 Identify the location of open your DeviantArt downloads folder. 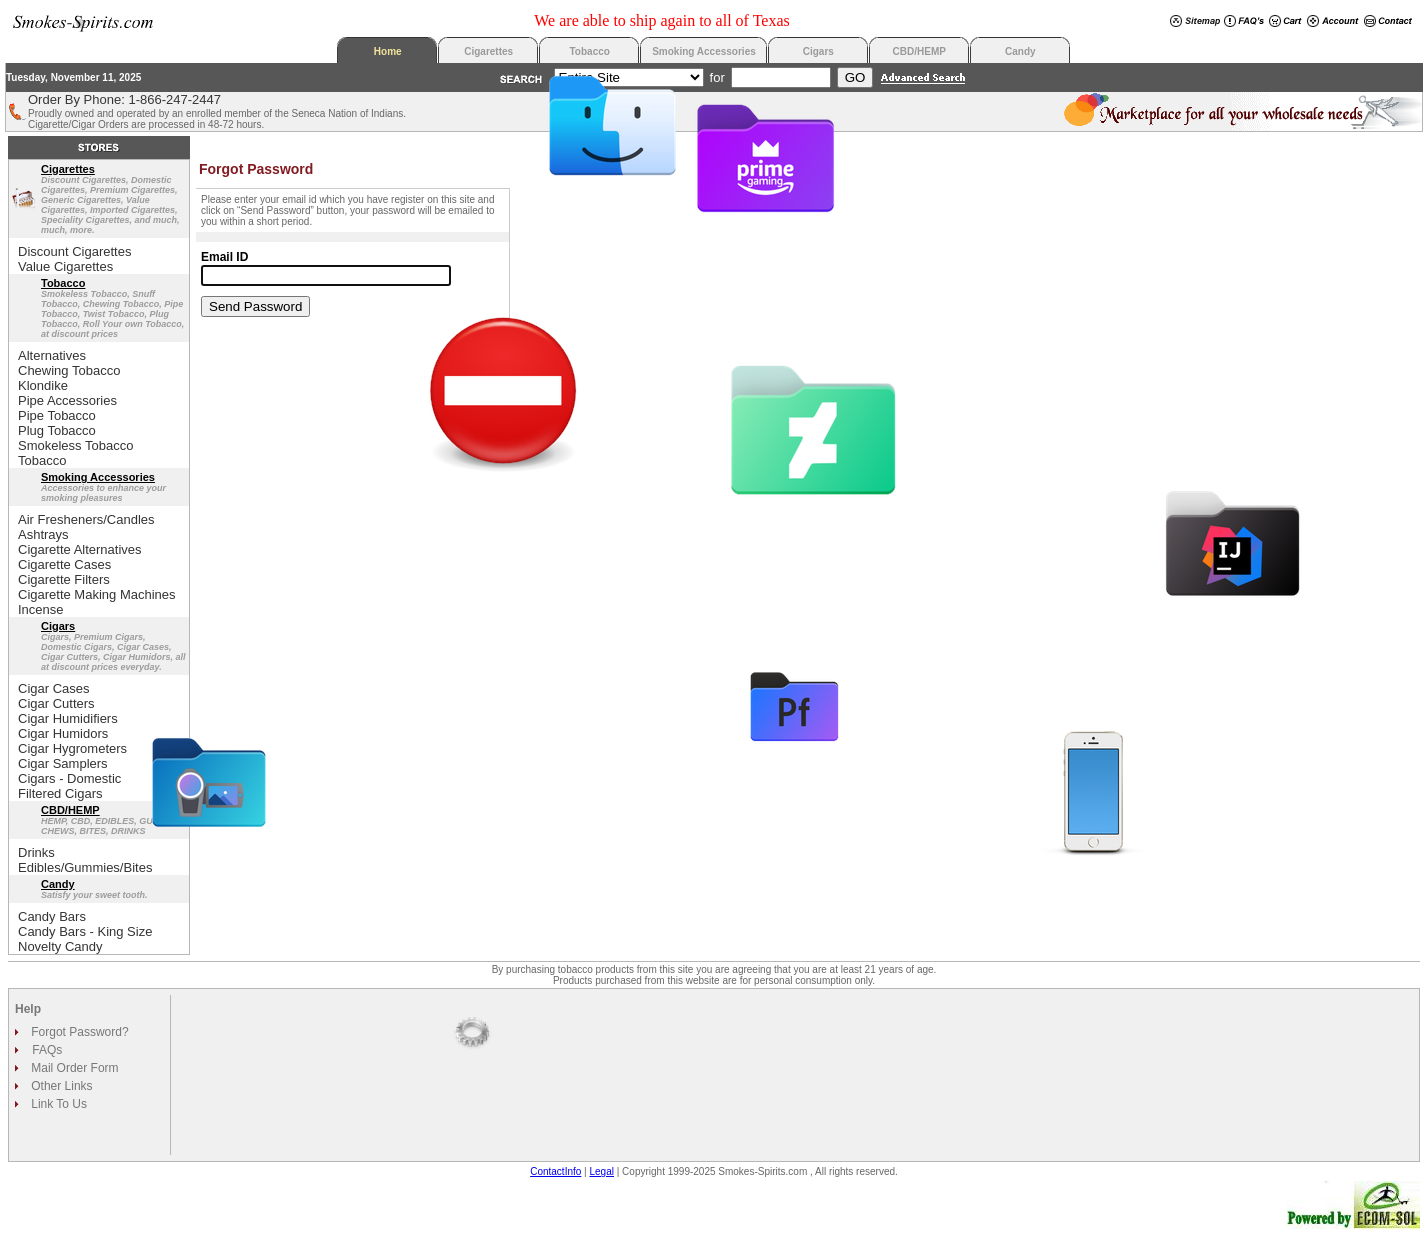
(812, 434).